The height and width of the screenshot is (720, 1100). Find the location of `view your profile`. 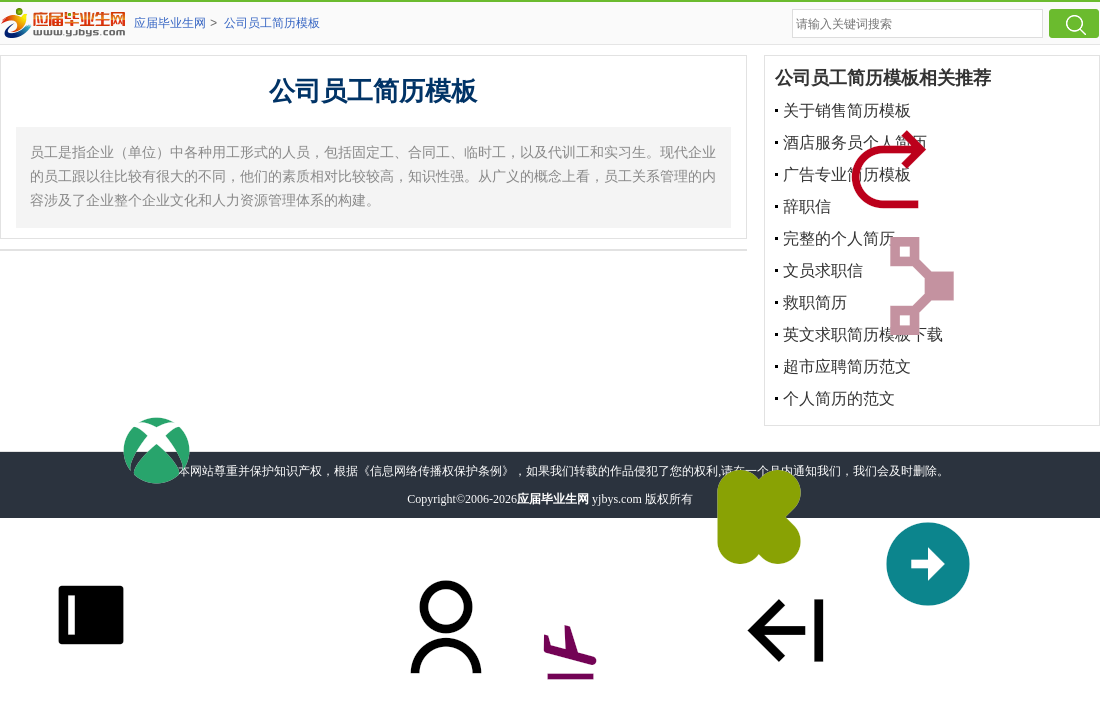

view your profile is located at coordinates (446, 629).